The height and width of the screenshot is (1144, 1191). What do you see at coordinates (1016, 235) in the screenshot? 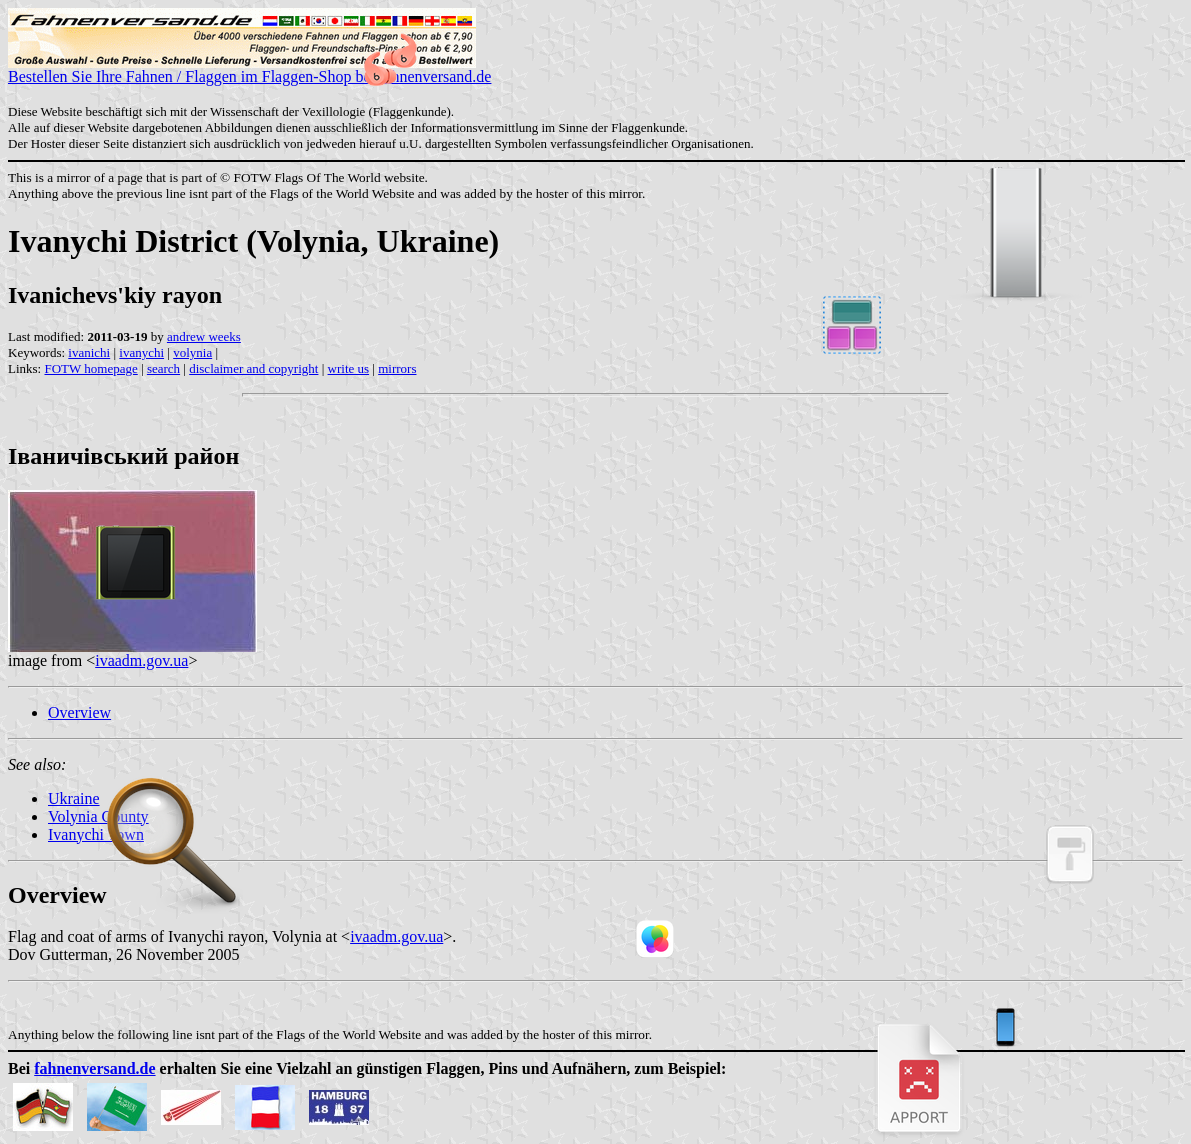
I see `iPod nano device connected` at bounding box center [1016, 235].